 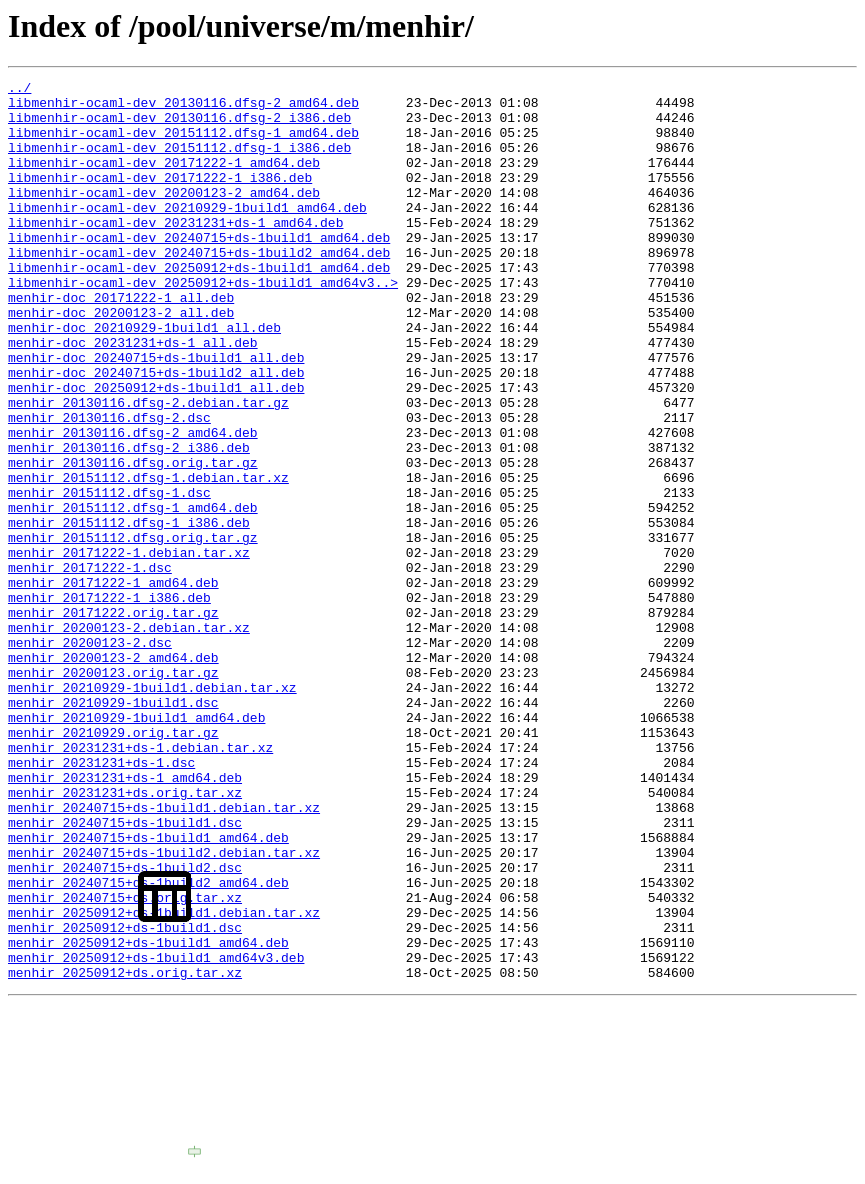 I want to click on center align object horizontally, so click(x=194, y=1151).